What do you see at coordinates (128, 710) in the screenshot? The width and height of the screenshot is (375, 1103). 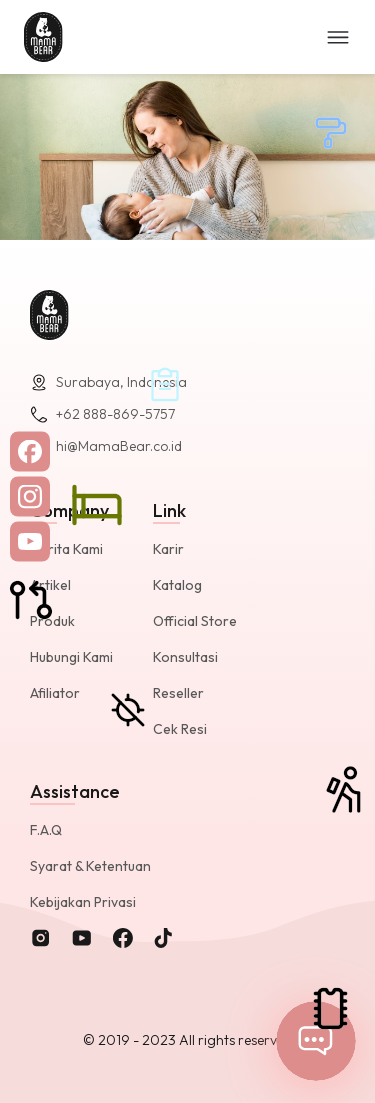 I see `location tracking is disabled` at bounding box center [128, 710].